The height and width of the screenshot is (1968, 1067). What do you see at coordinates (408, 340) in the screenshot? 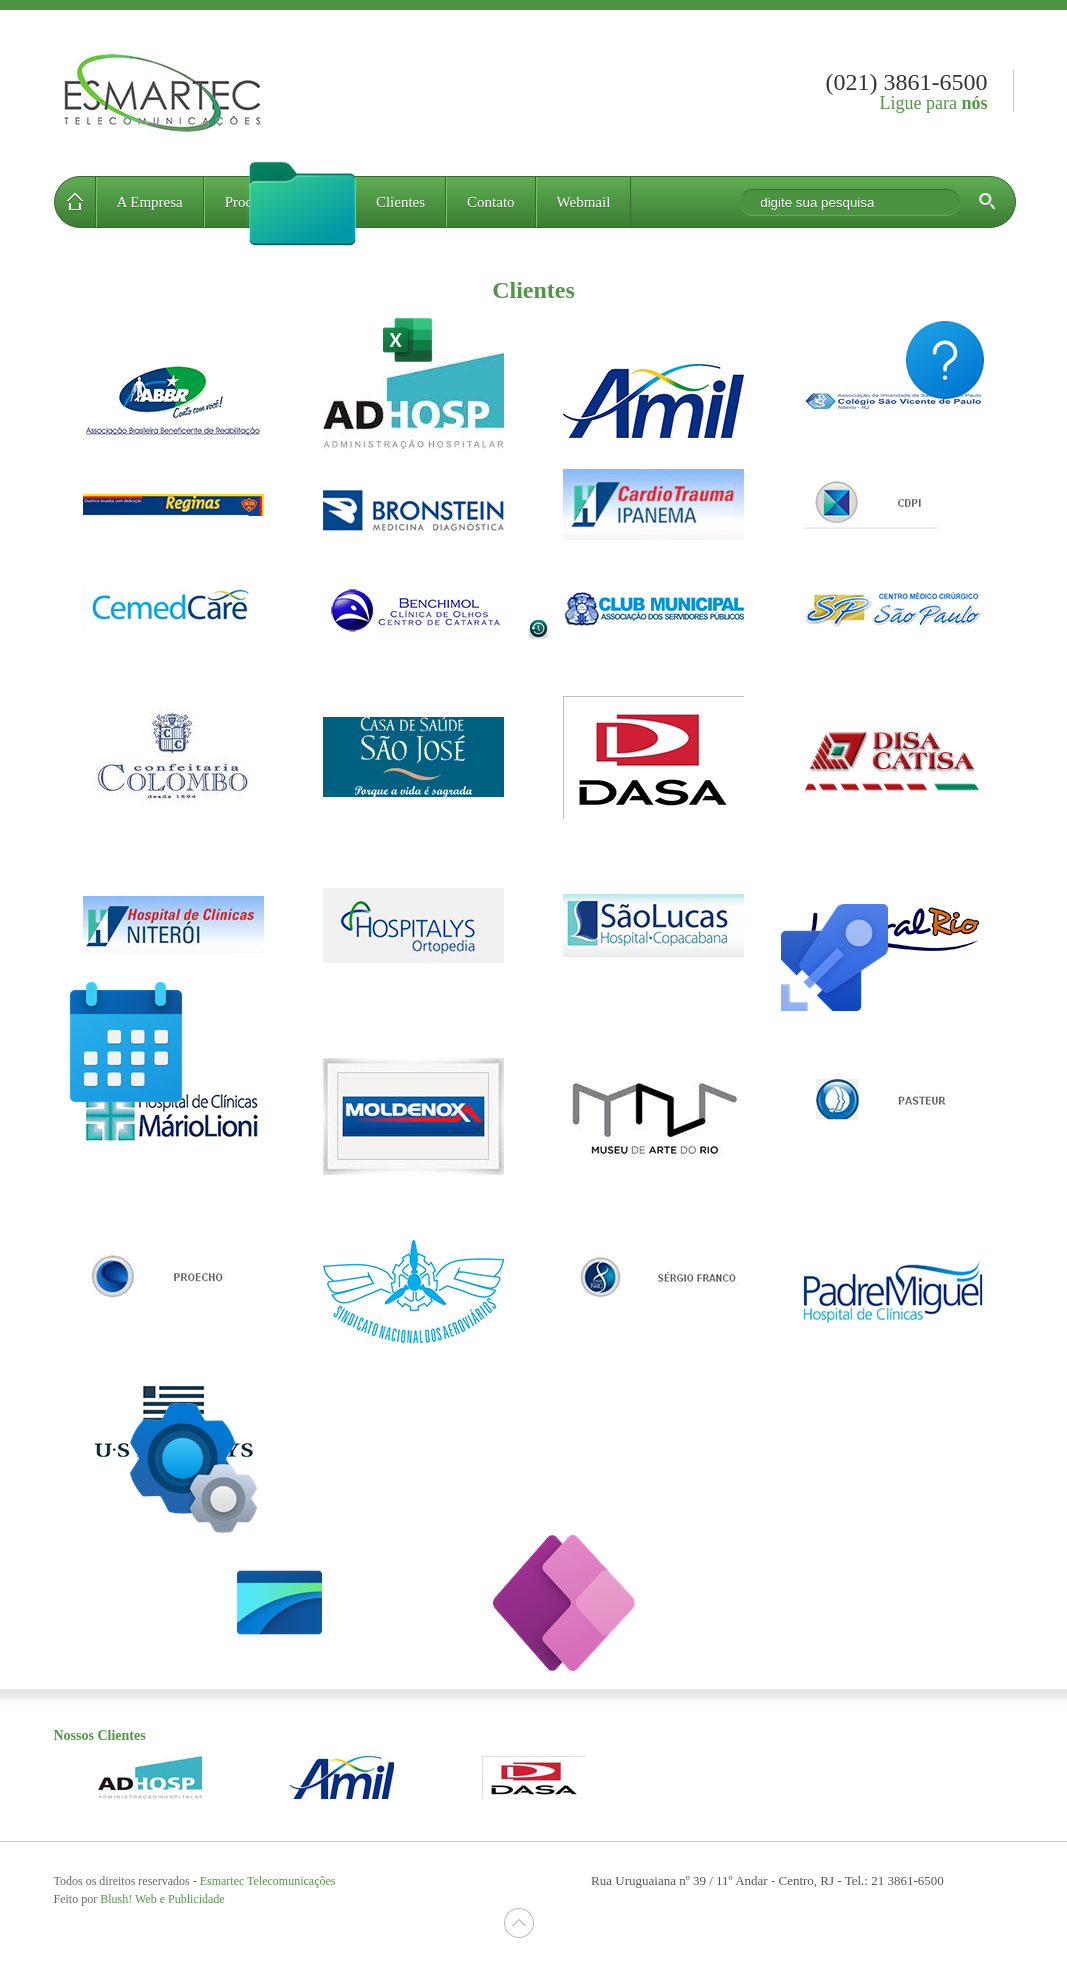
I see `open Microsoft Excel` at bounding box center [408, 340].